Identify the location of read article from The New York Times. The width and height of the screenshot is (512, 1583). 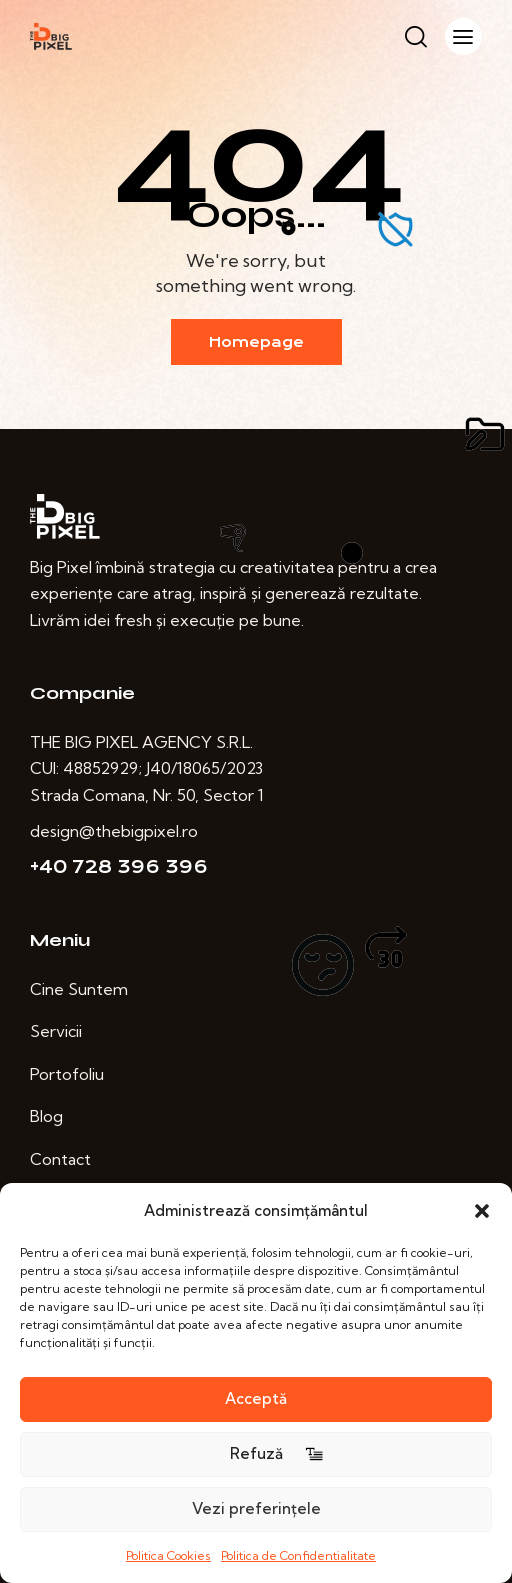
(314, 1454).